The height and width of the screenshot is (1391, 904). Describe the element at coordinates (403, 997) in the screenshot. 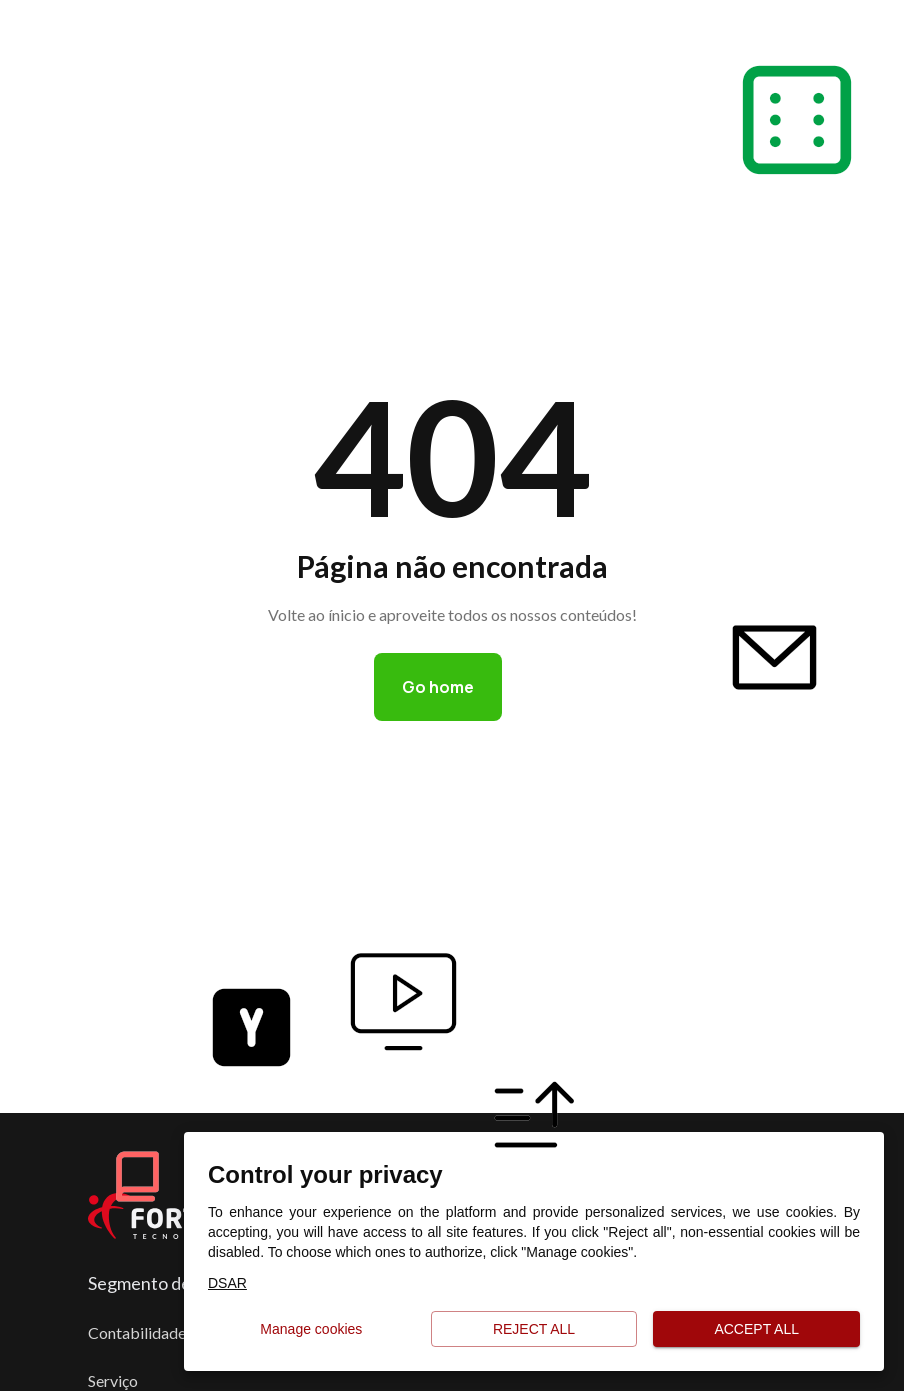

I see `play video on display` at that location.